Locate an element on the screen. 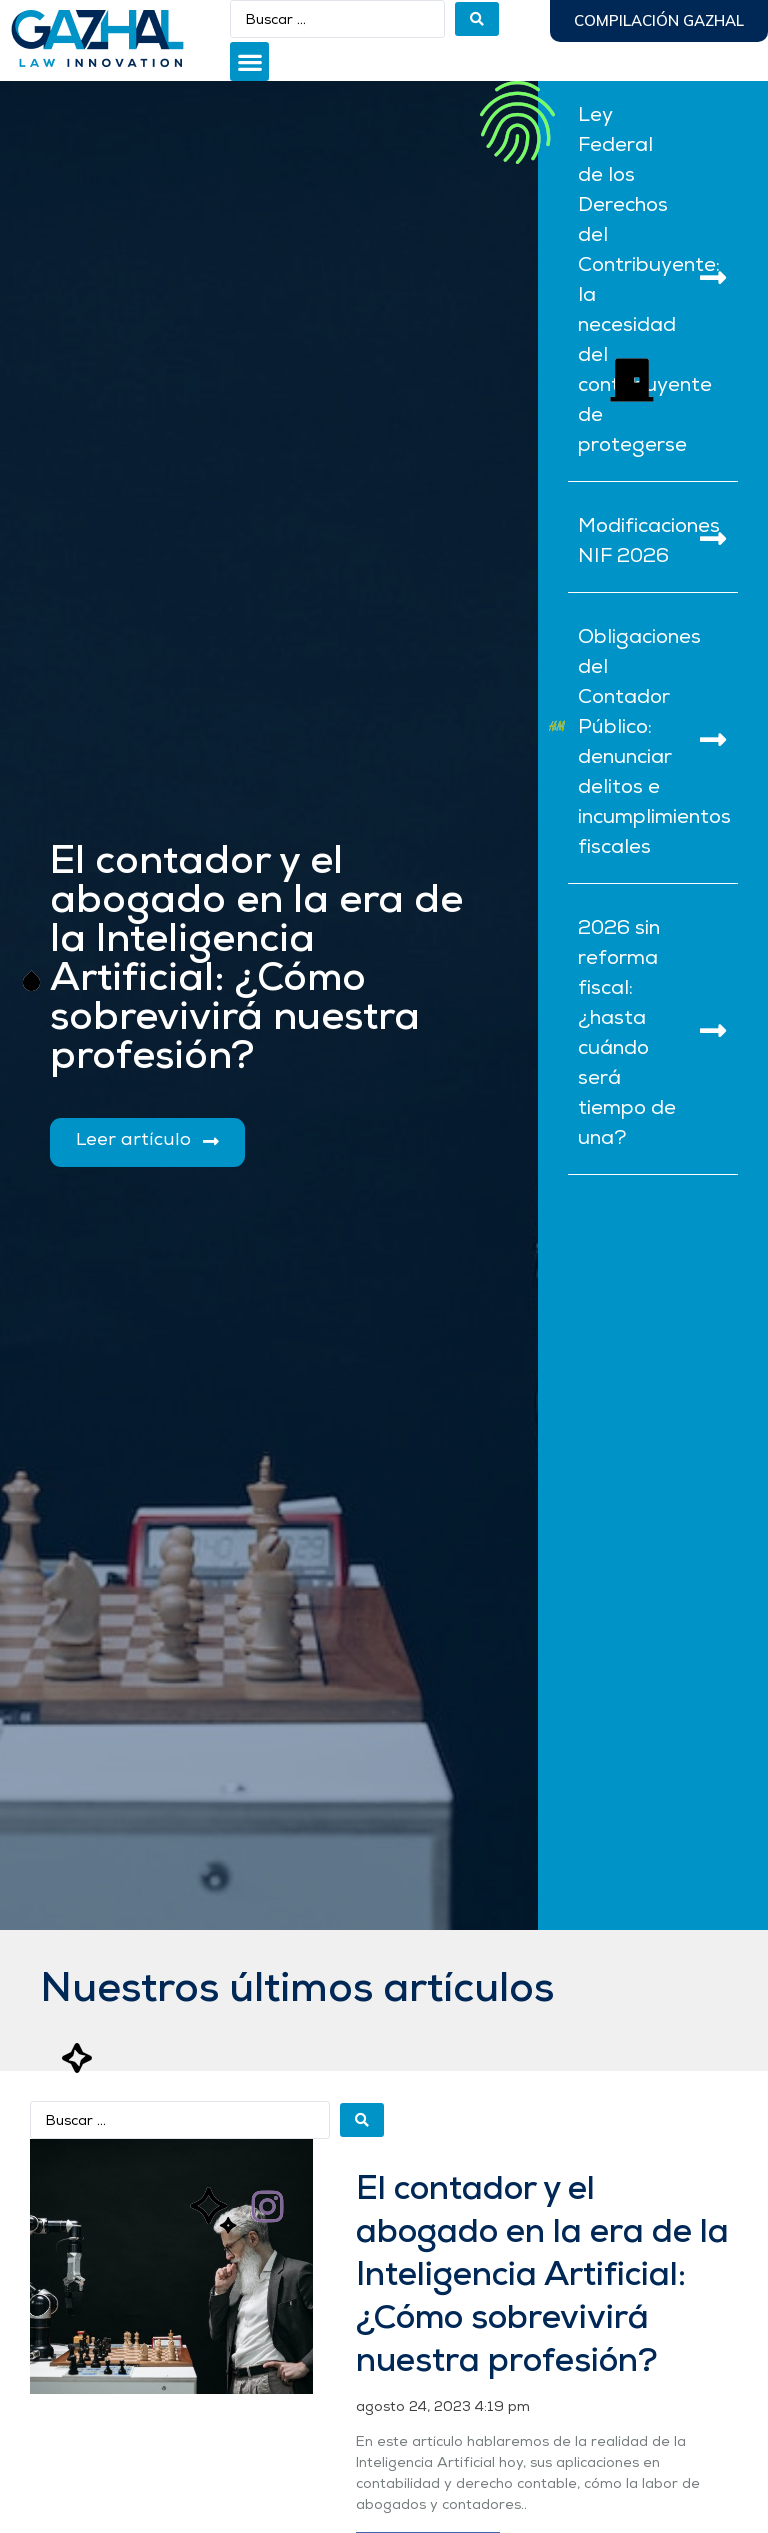 This screenshot has width=768, height=2533. open the Instagram app is located at coordinates (267, 2206).